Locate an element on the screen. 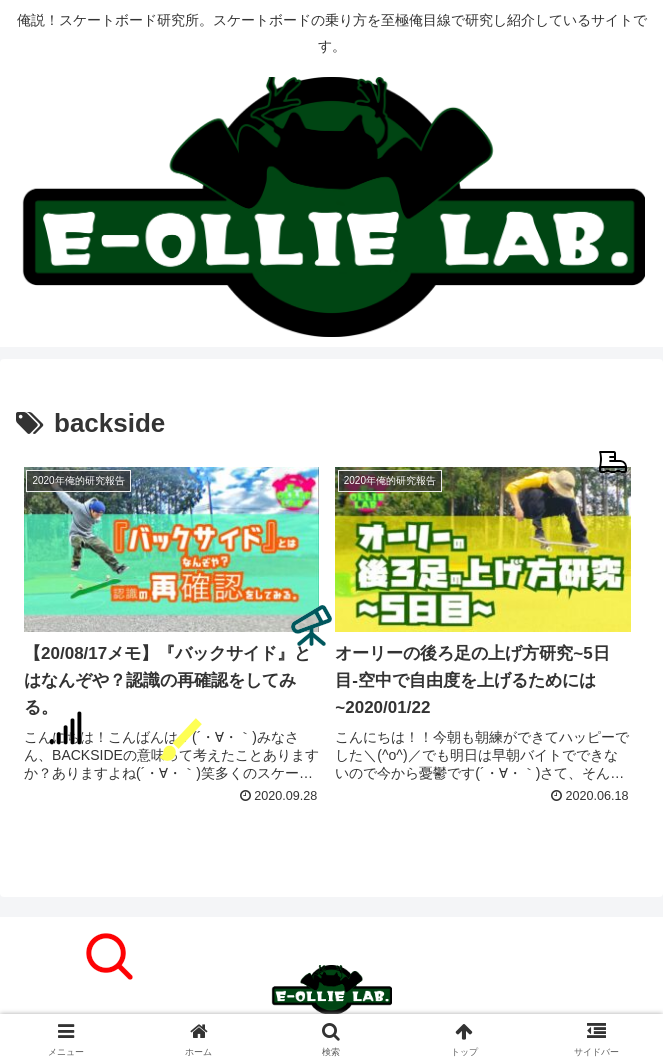  explore or discover new content is located at coordinates (311, 625).